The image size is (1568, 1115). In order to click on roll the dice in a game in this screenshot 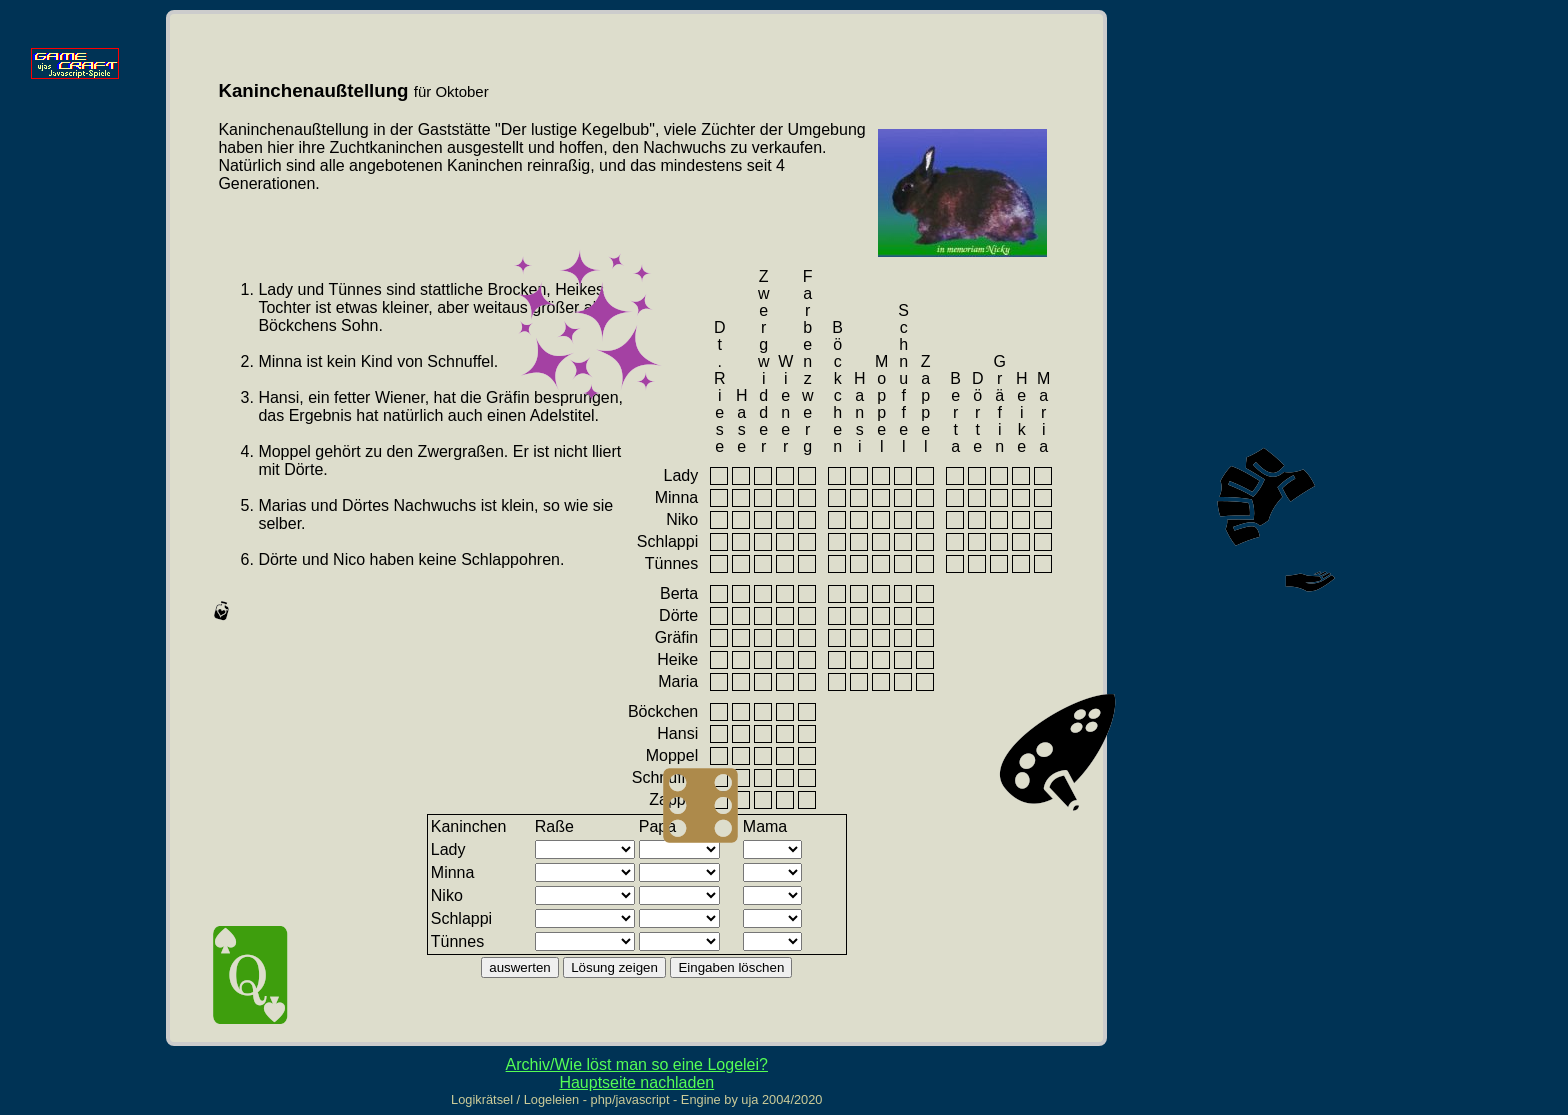, I will do `click(700, 805)`.